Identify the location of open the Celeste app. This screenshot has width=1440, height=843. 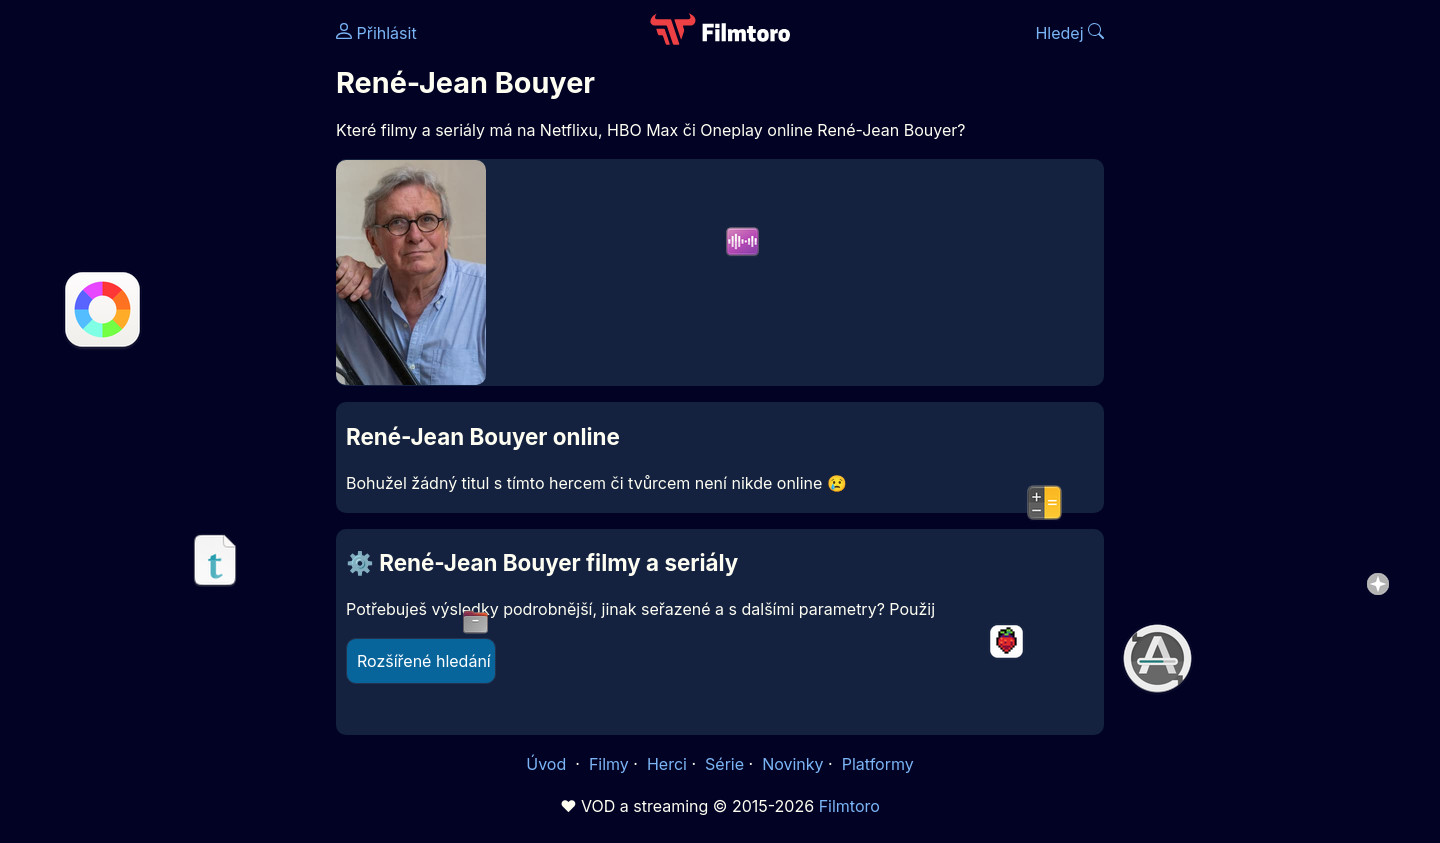
(1006, 641).